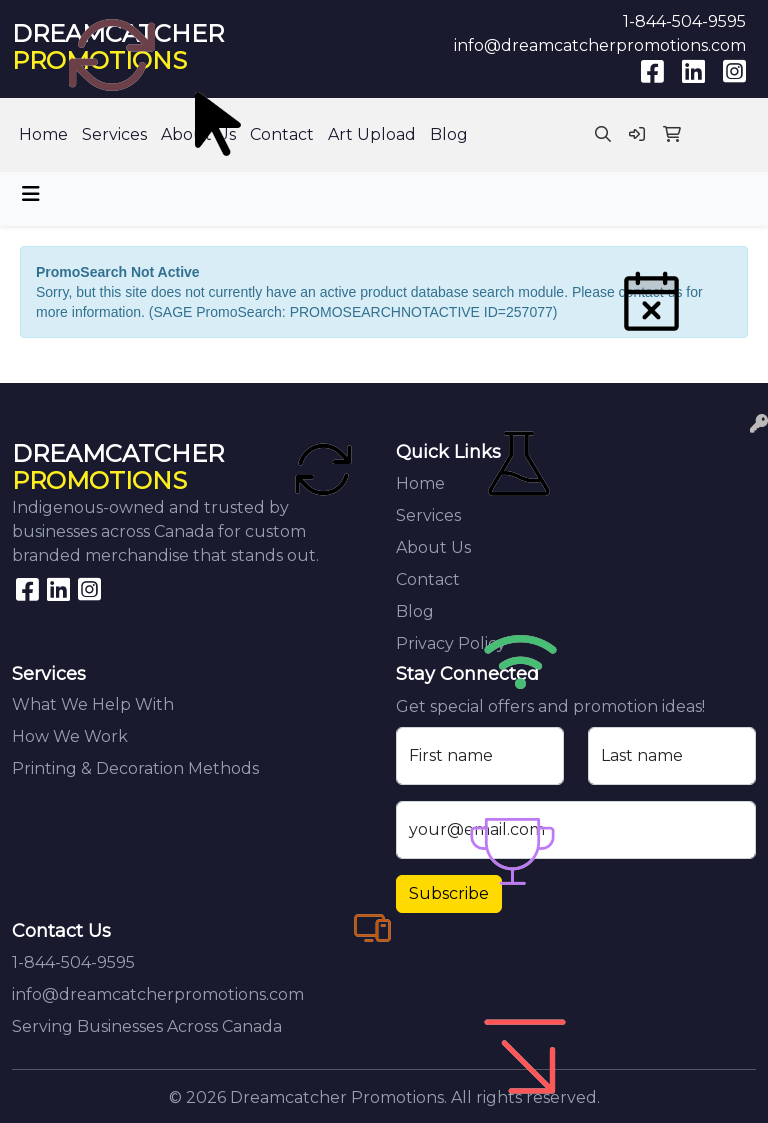 This screenshot has width=768, height=1123. What do you see at coordinates (512, 848) in the screenshot?
I see `view achievements or awards` at bounding box center [512, 848].